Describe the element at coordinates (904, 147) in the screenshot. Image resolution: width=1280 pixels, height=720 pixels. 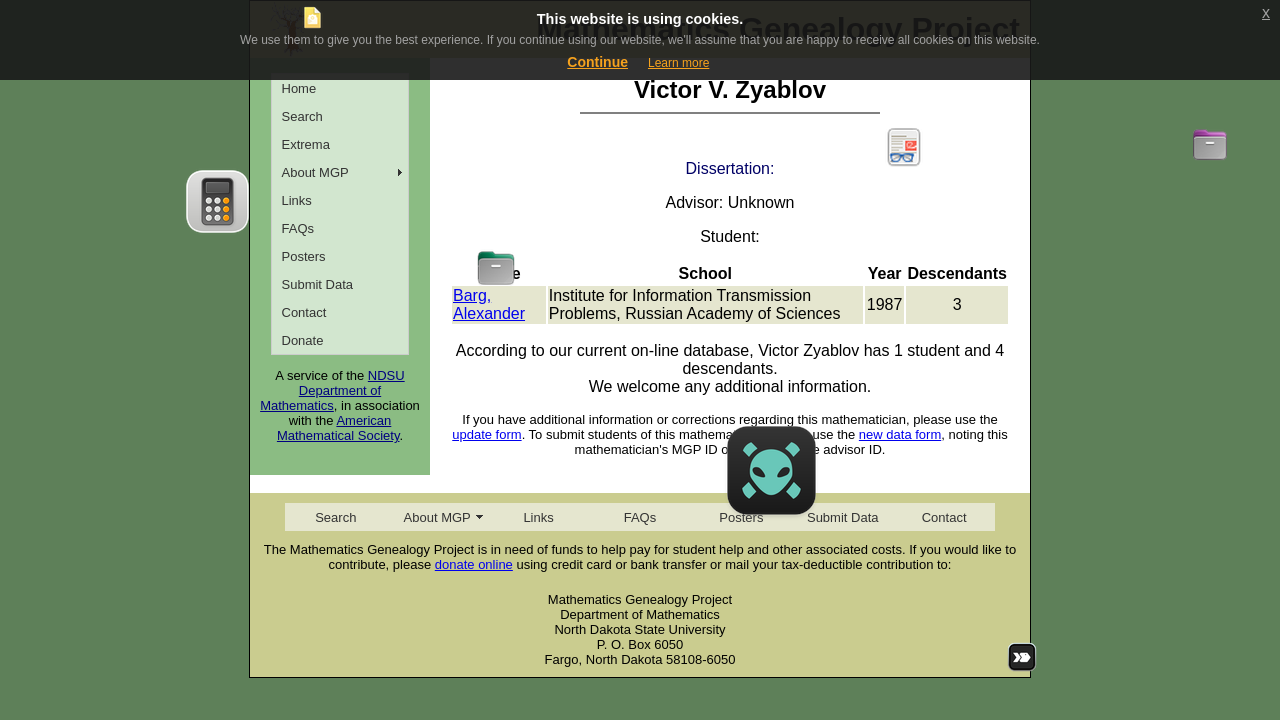
I see `open evince document viewer` at that location.